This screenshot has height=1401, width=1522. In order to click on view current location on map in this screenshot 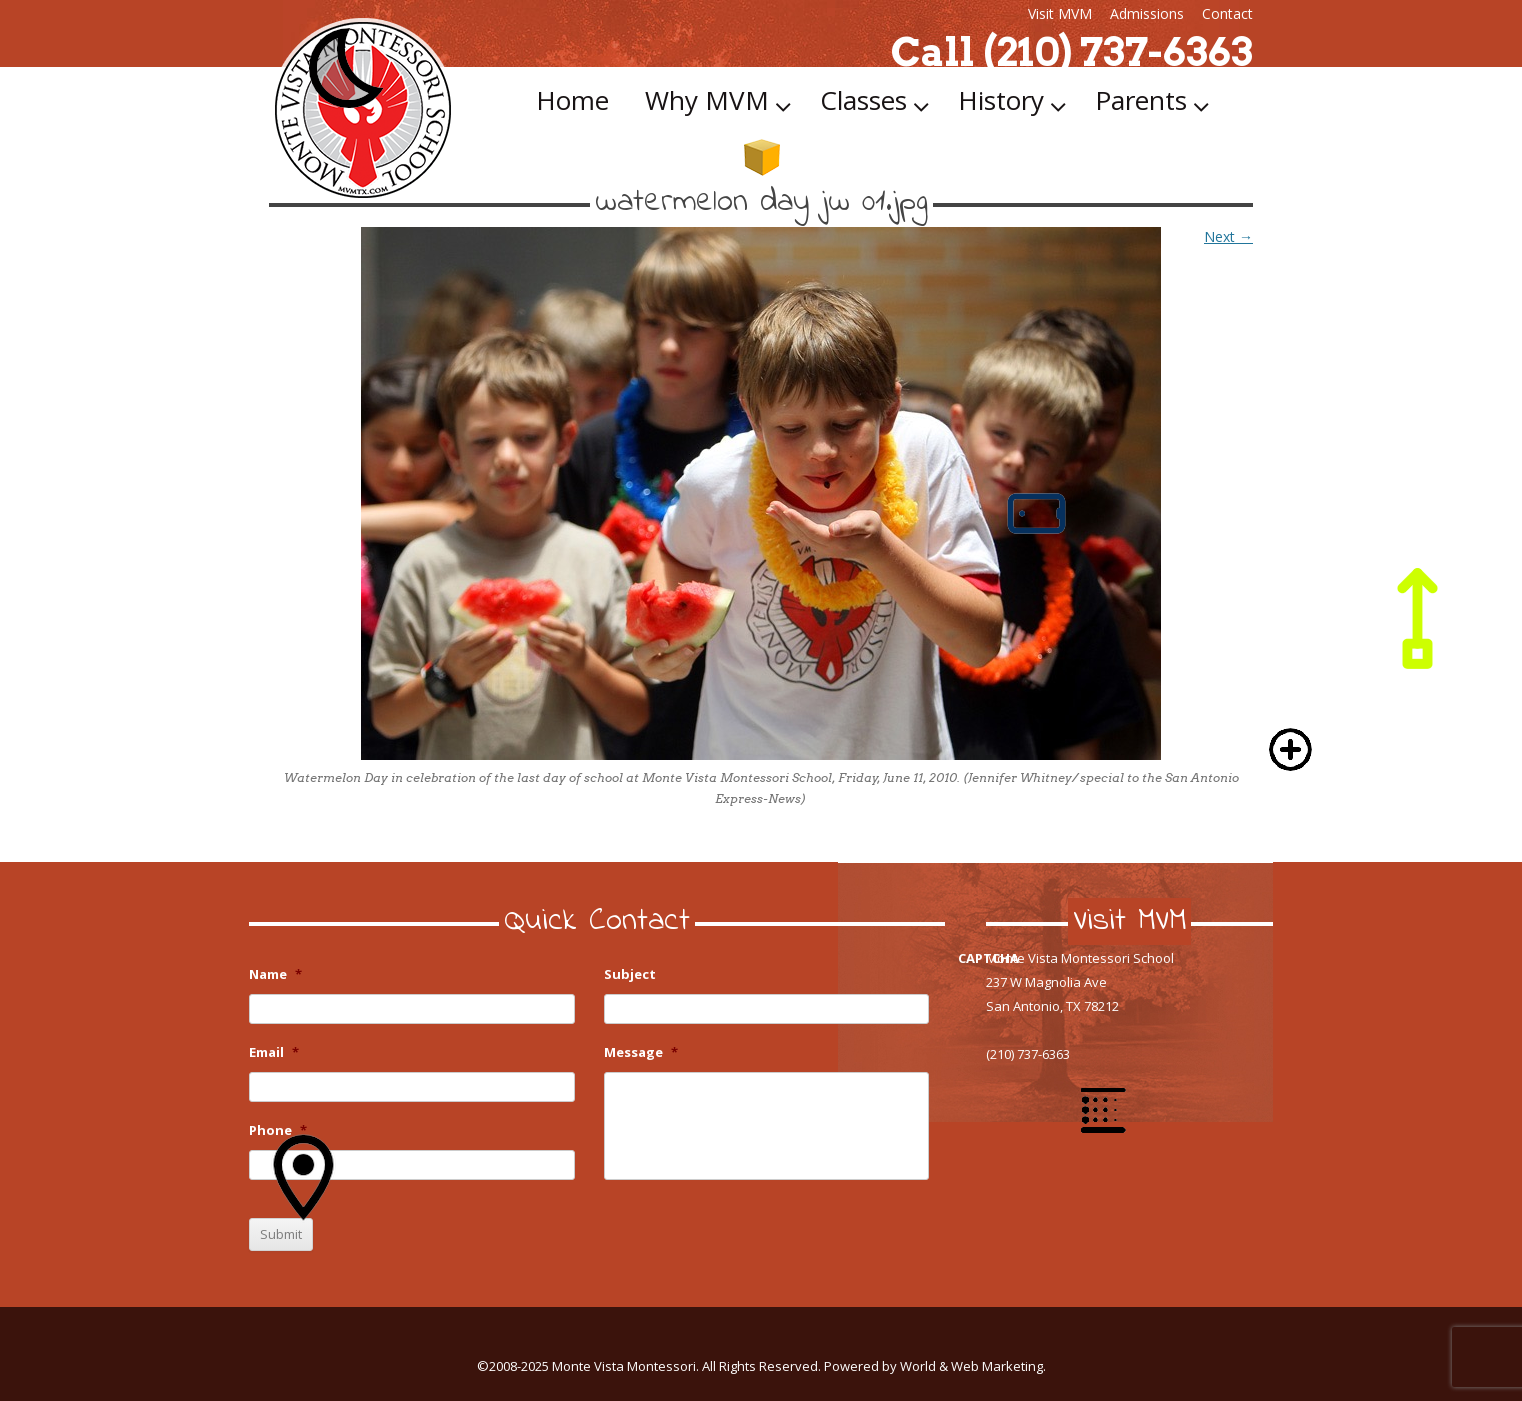, I will do `click(303, 1177)`.